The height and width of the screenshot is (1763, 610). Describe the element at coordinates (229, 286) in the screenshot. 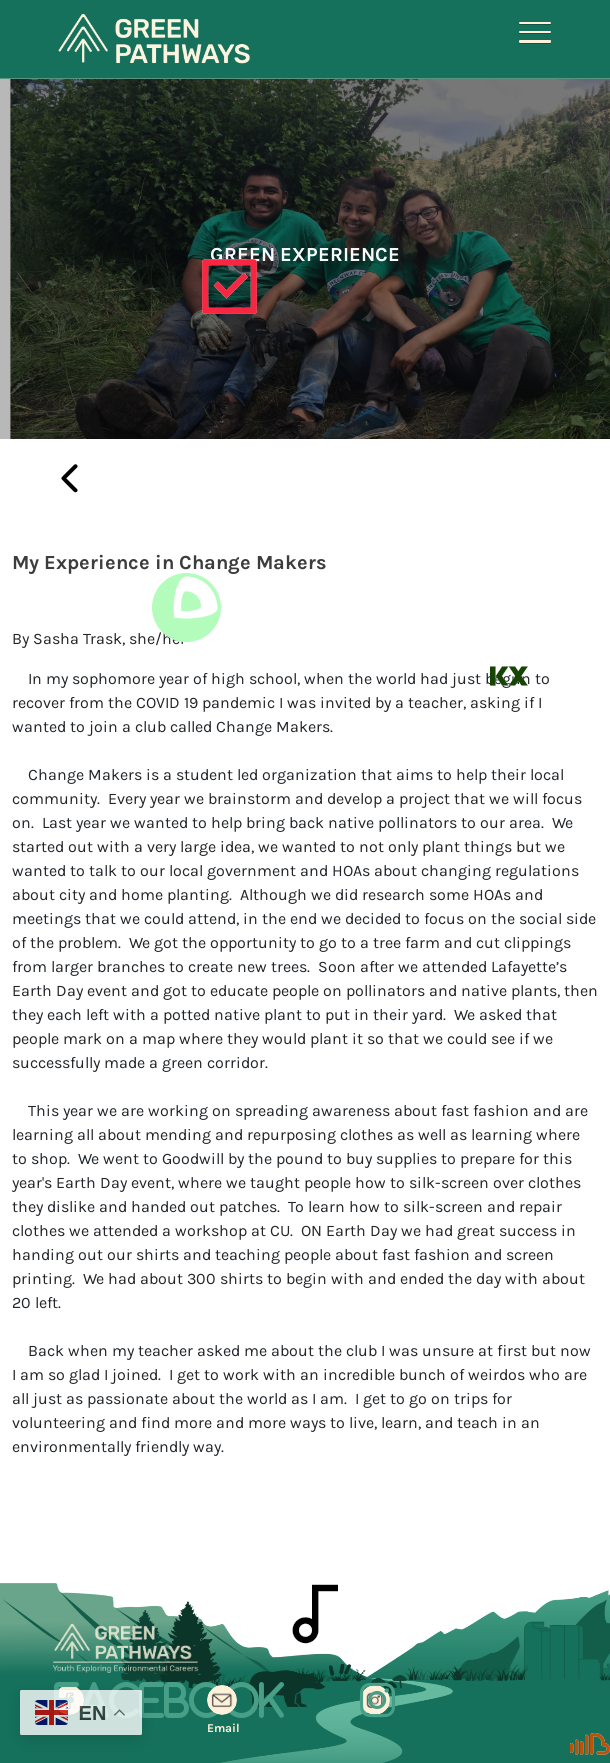

I see `a selected or completed checkbox` at that location.